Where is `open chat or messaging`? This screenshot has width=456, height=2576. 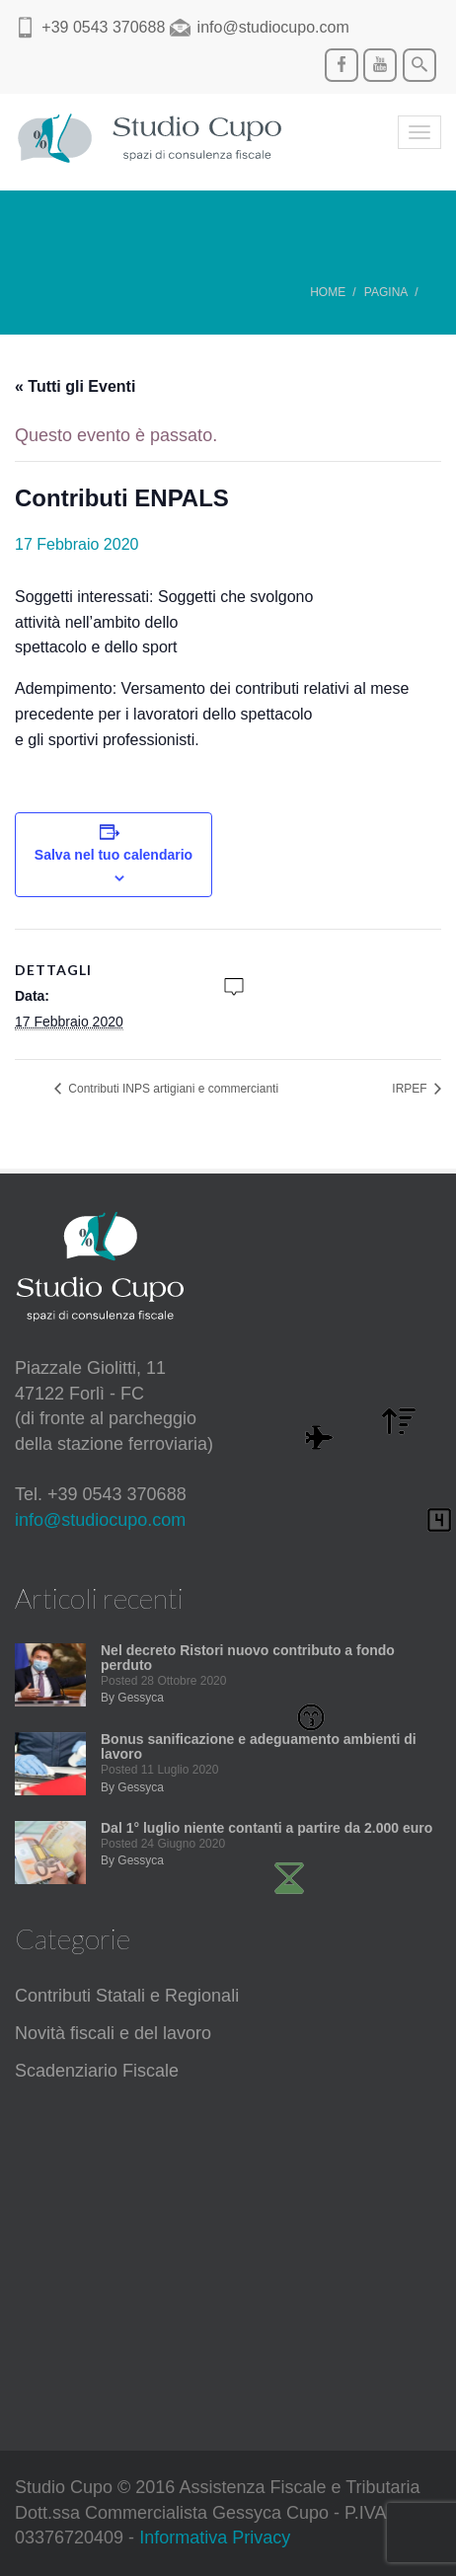 open chat or messaging is located at coordinates (234, 986).